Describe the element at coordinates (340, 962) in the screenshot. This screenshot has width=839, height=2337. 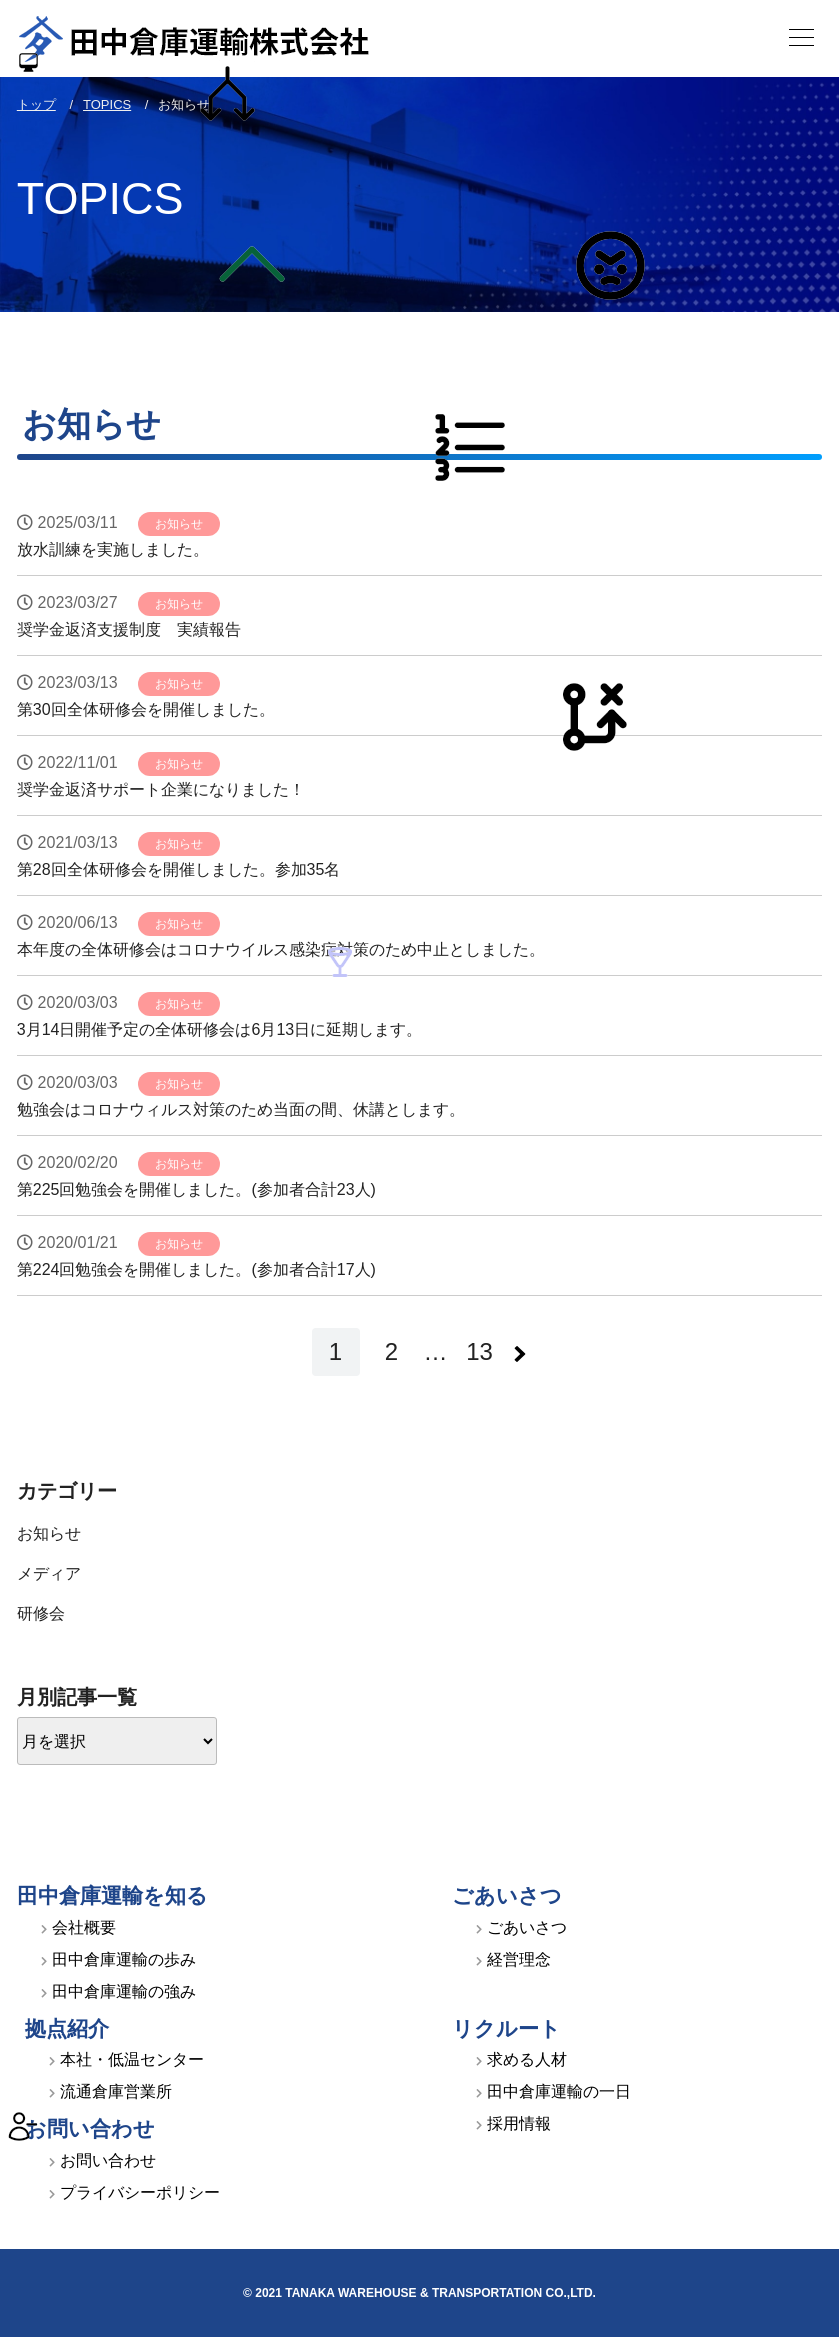
I see `view bar or cocktail menu` at that location.